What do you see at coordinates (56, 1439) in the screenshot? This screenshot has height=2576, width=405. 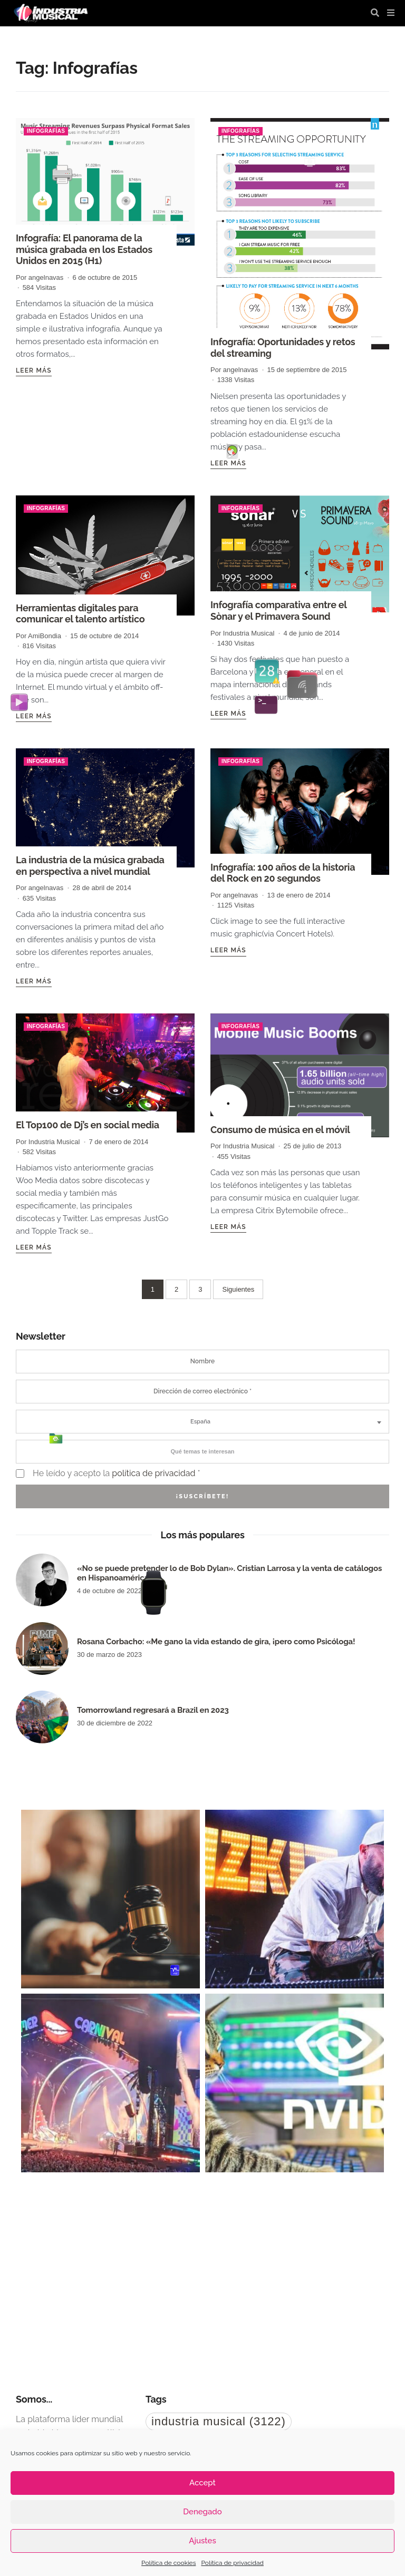 I see `open GameJolt game files folder` at bounding box center [56, 1439].